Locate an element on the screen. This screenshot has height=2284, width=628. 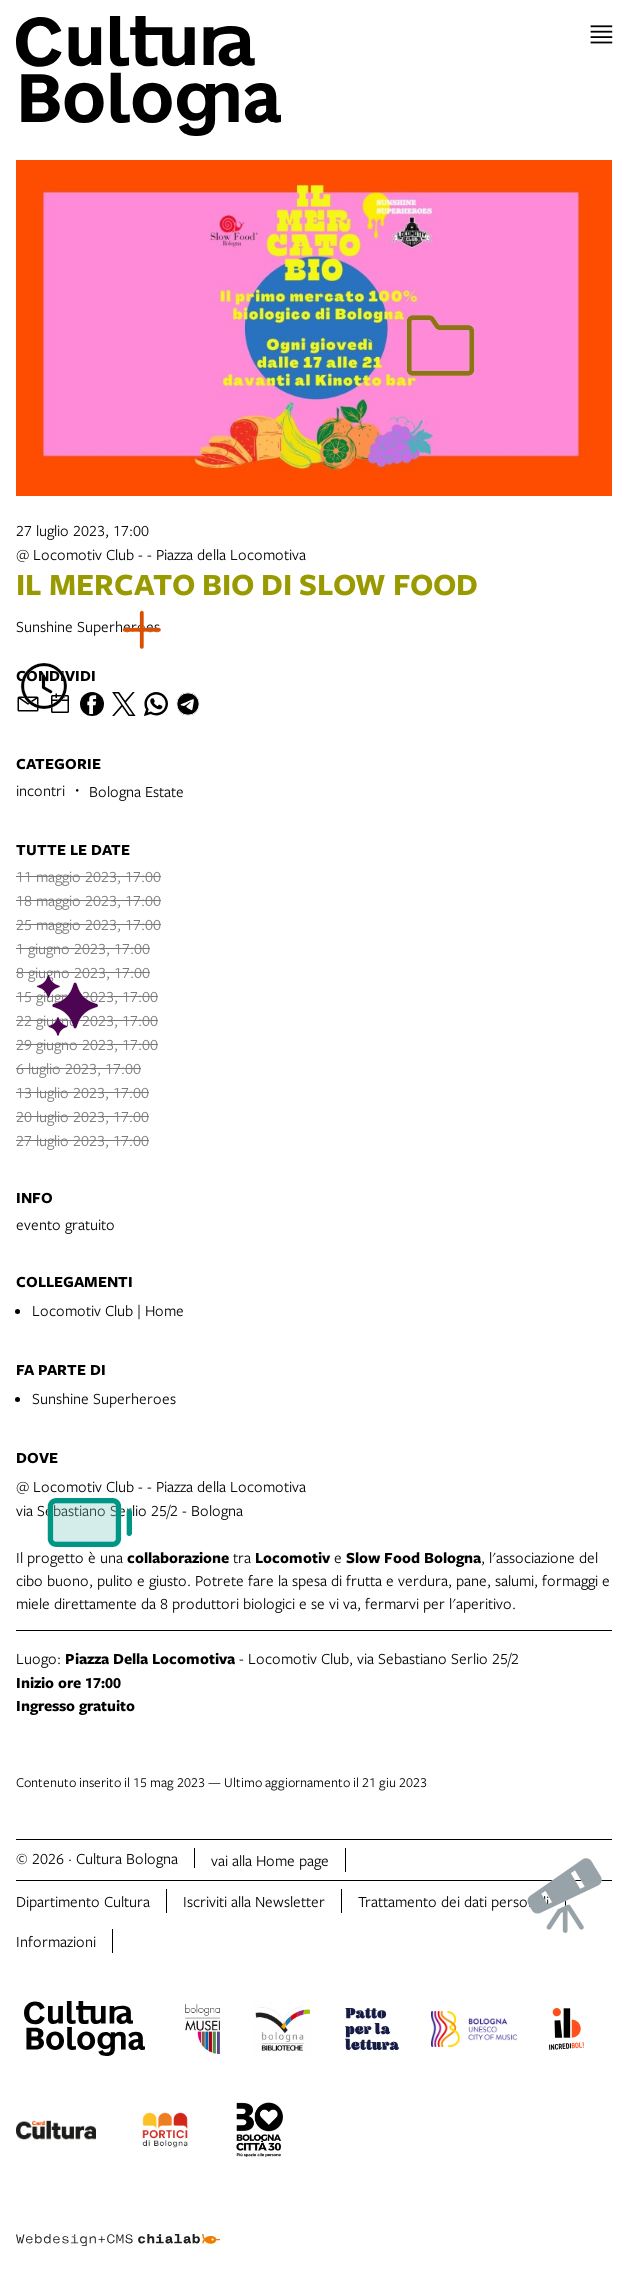
add a new item is located at coordinates (142, 630).